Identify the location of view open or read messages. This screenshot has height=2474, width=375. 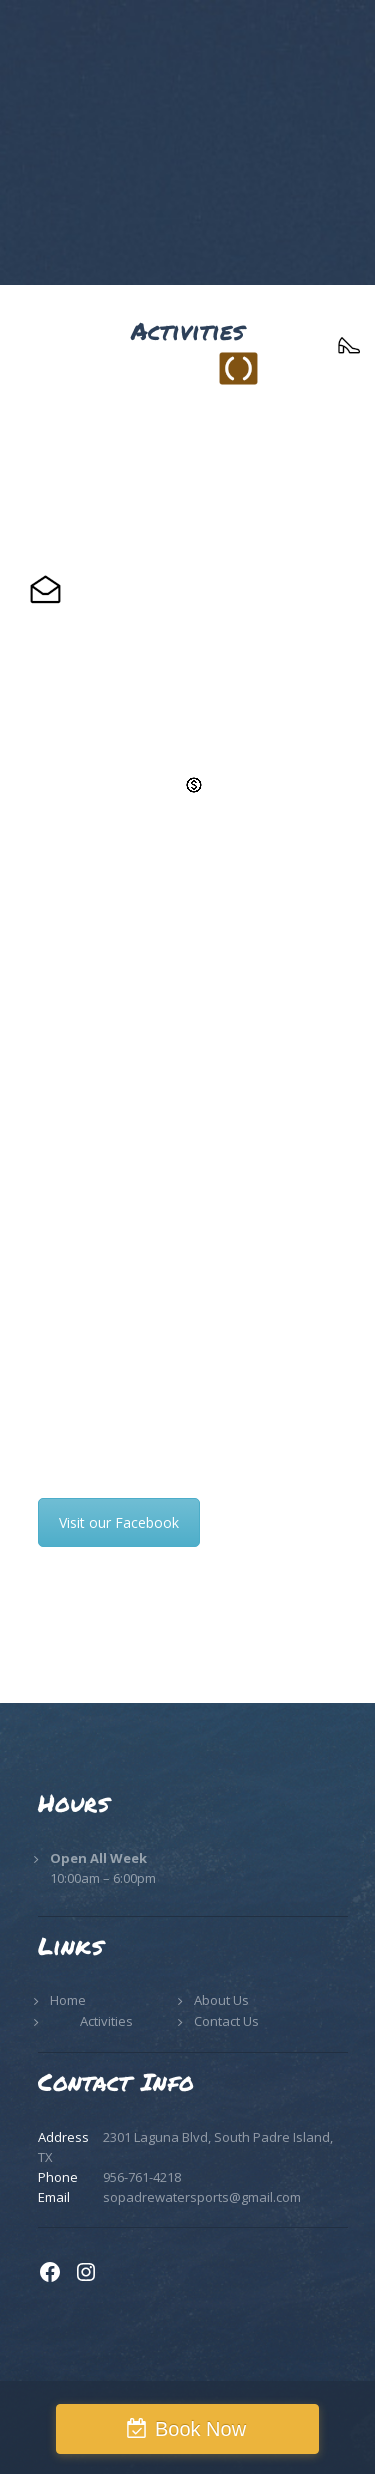
(45, 590).